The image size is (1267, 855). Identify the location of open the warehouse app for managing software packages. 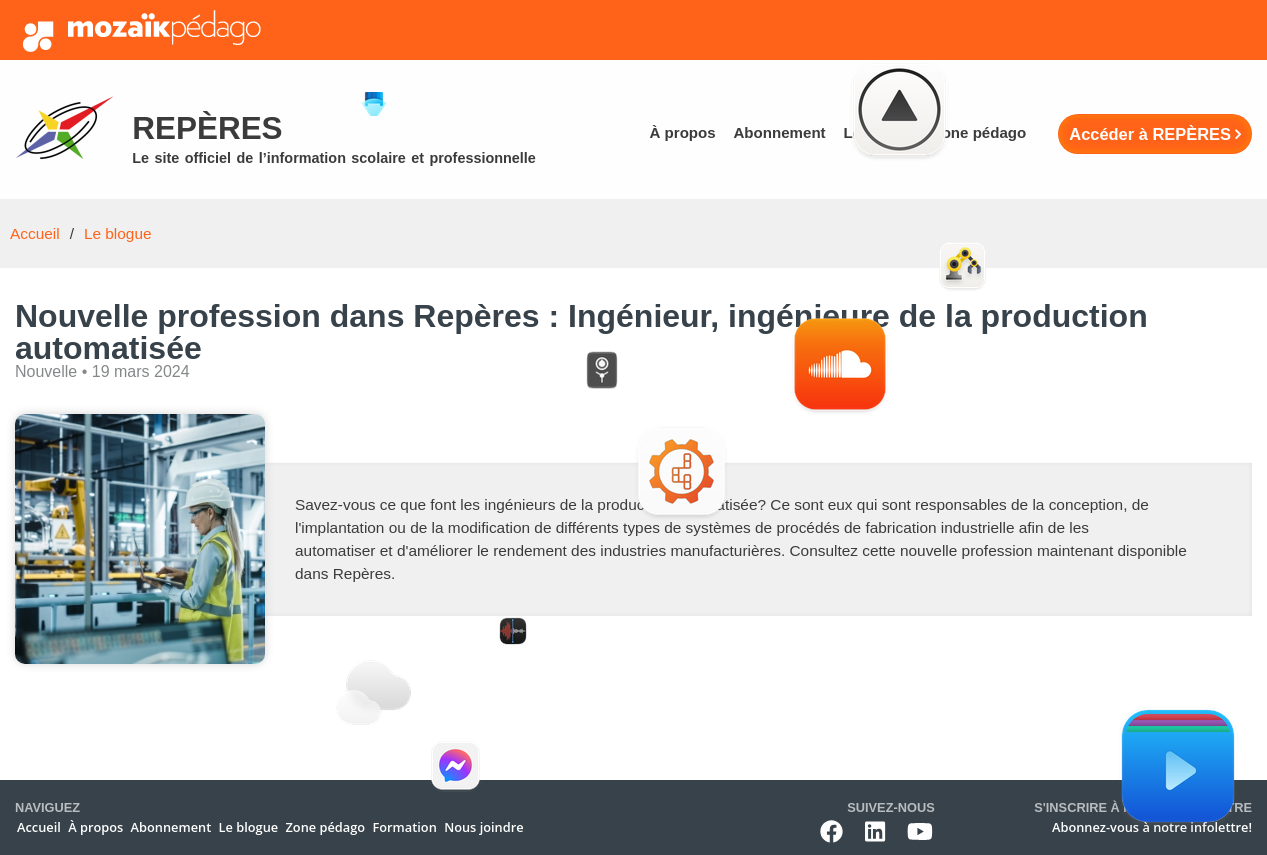
(374, 104).